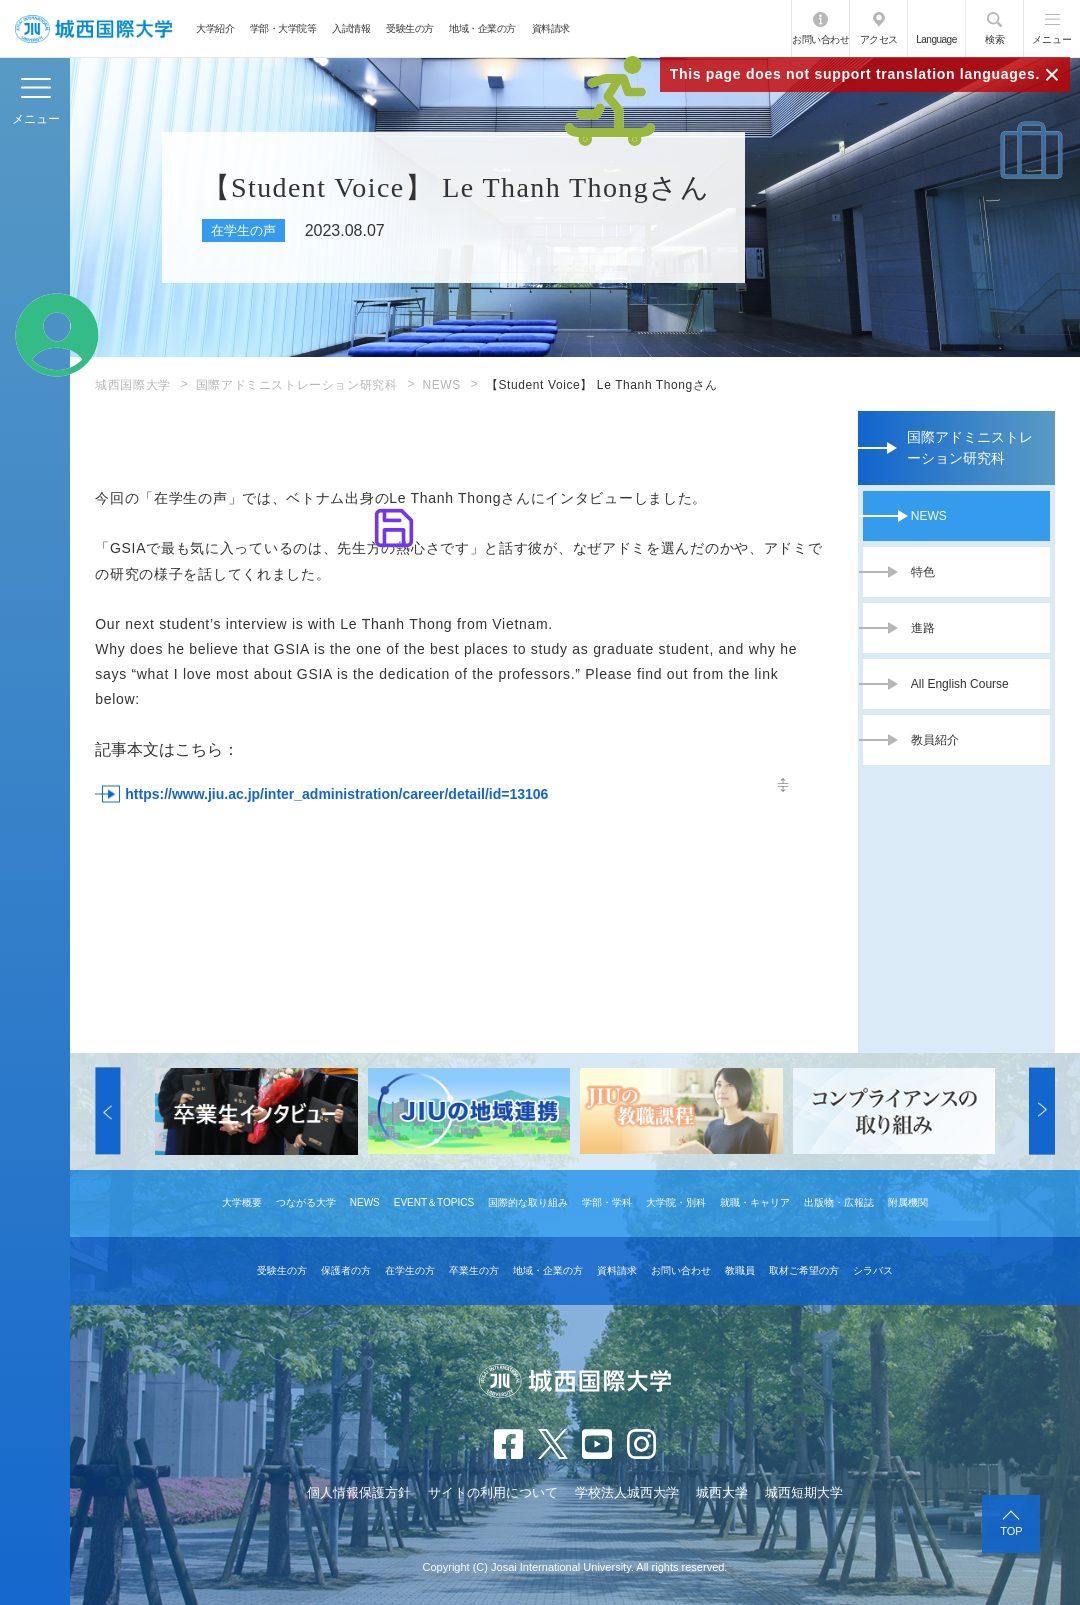 This screenshot has height=1605, width=1080. What do you see at coordinates (1031, 152) in the screenshot?
I see `access travel or trip details` at bounding box center [1031, 152].